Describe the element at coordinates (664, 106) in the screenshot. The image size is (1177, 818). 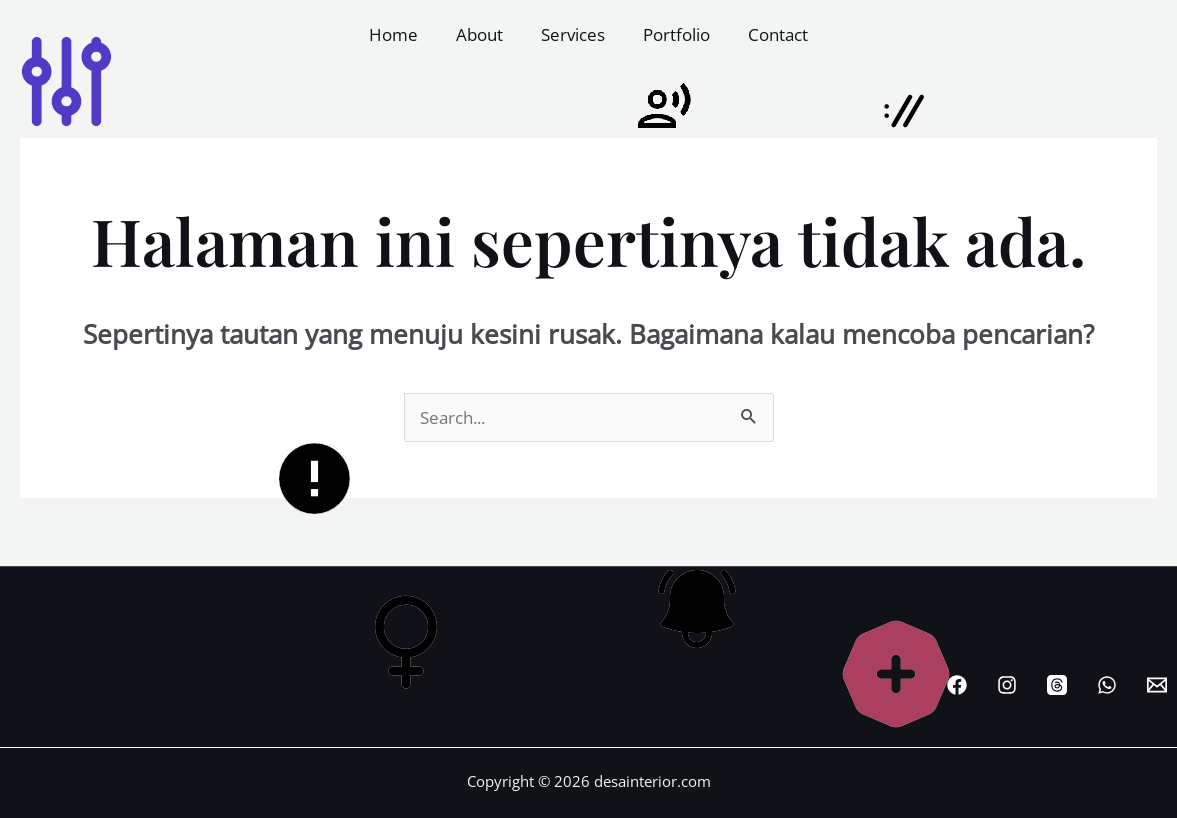
I see `activate voice recording or dictation` at that location.